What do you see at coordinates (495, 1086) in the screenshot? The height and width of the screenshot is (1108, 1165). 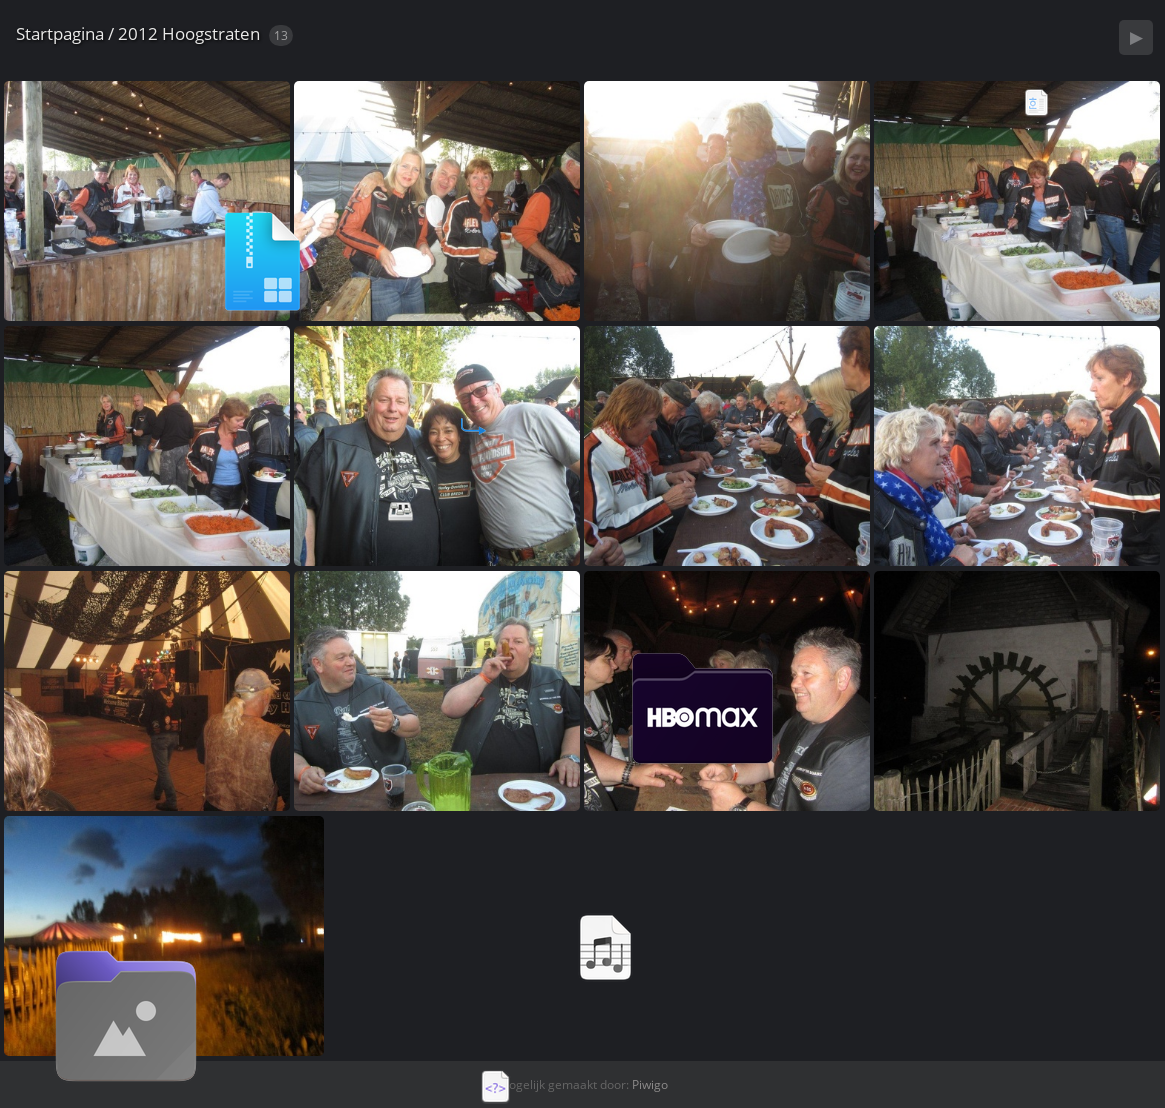 I see `open a PHP source code file` at bounding box center [495, 1086].